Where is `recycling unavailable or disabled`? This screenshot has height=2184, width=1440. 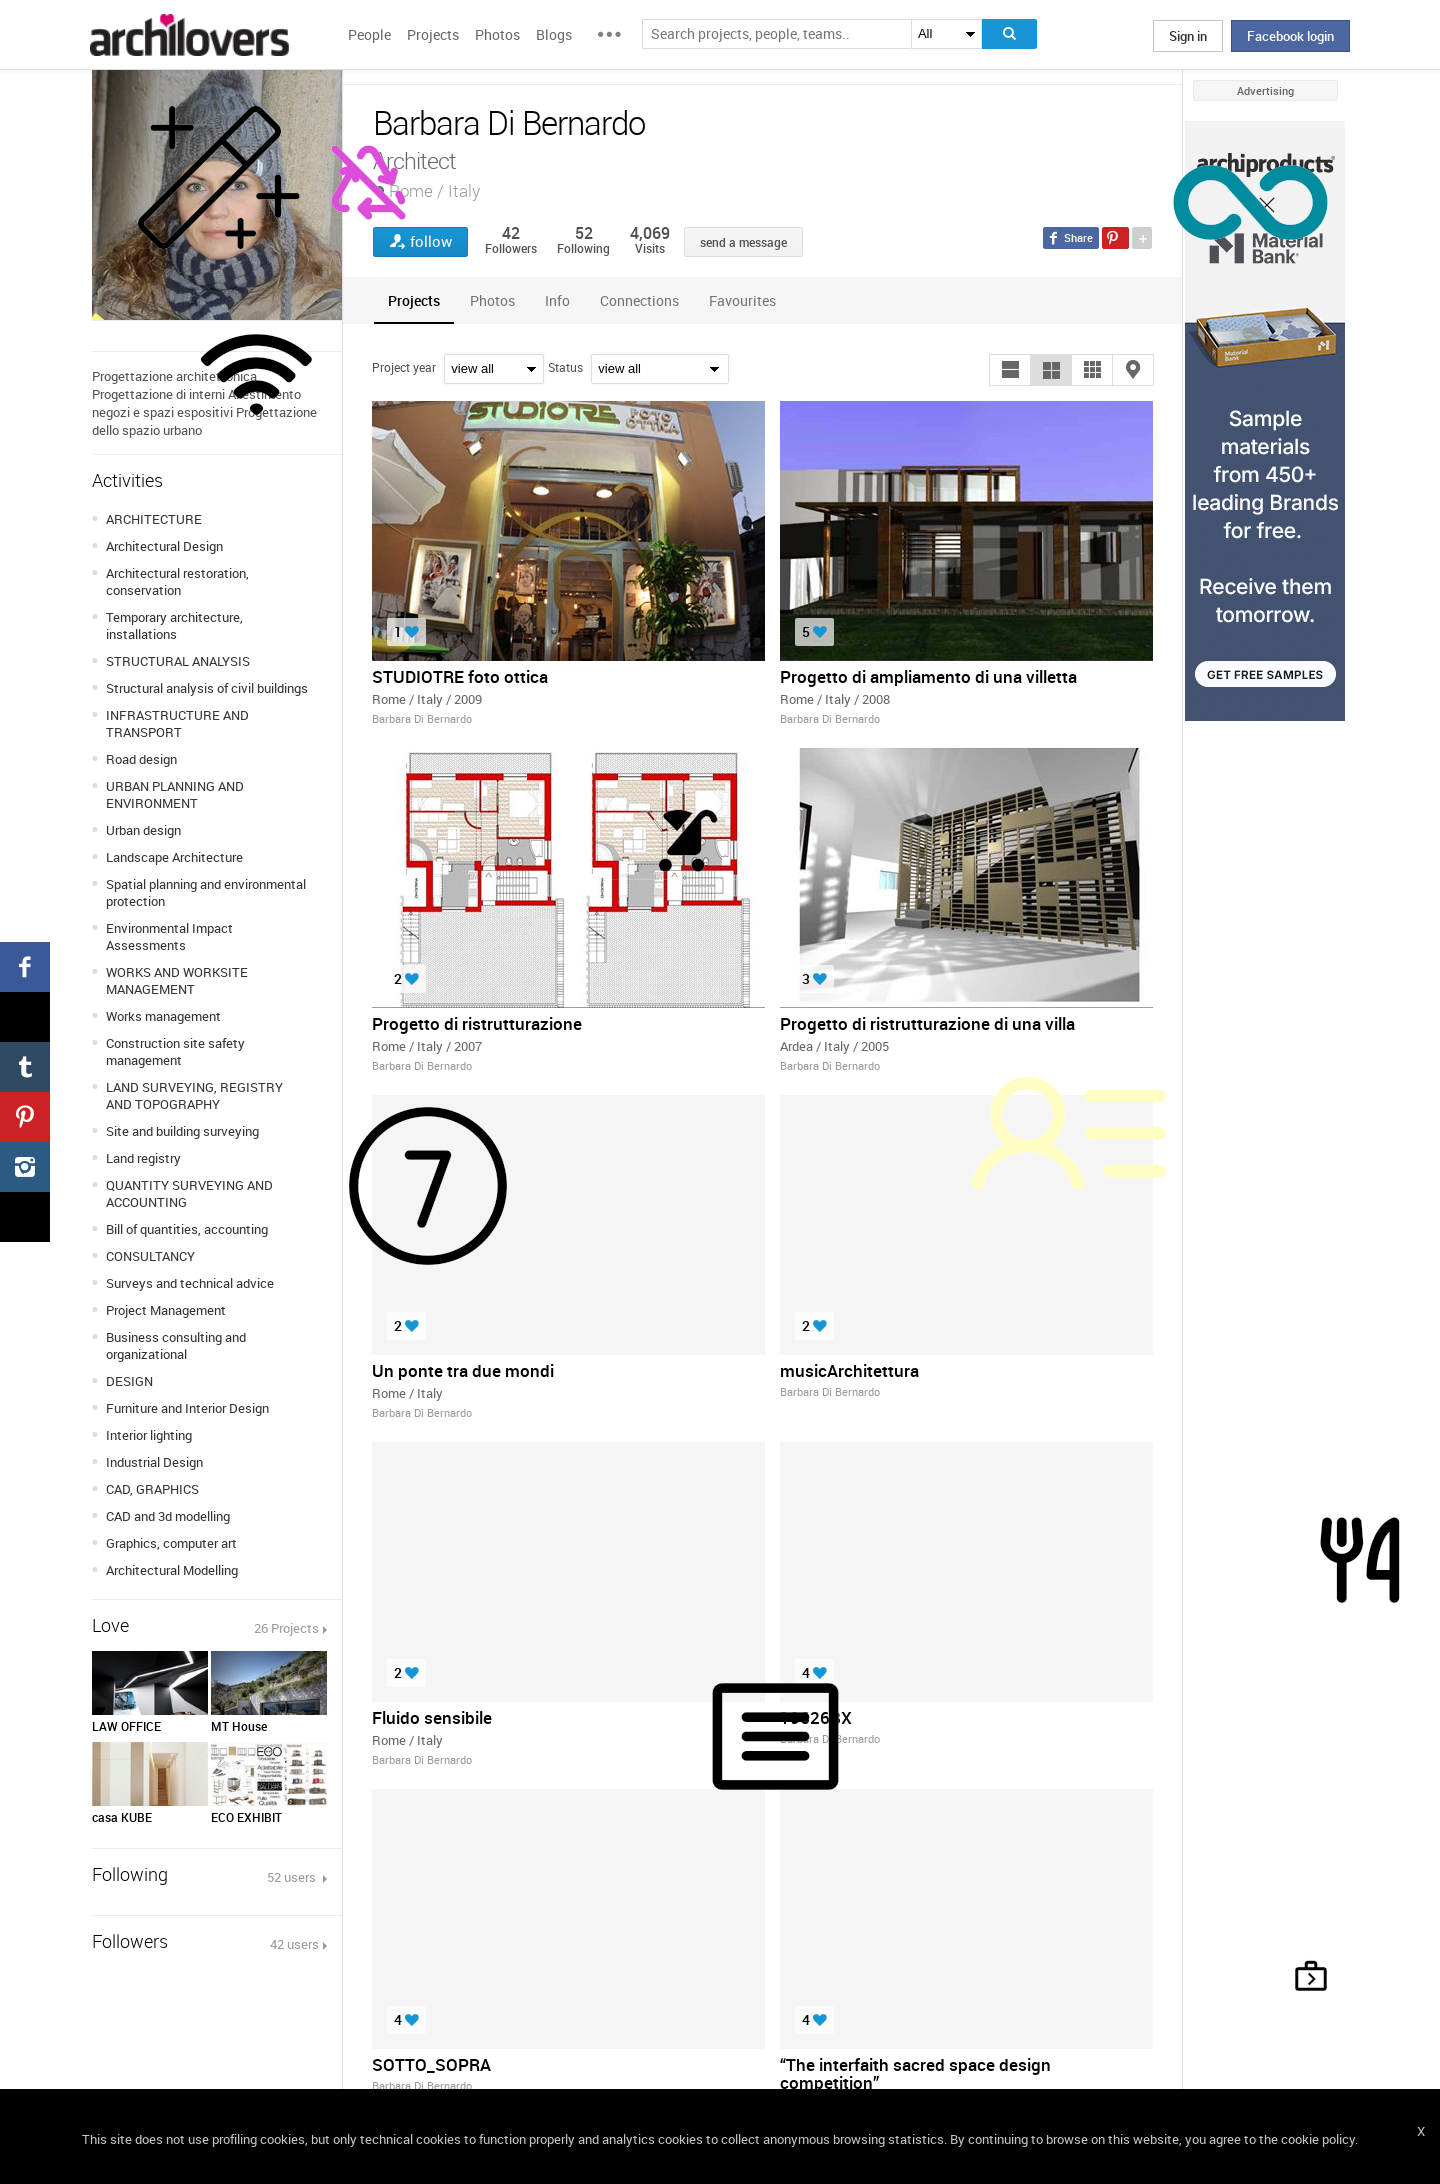
recycling unavailable or disabled is located at coordinates (368, 182).